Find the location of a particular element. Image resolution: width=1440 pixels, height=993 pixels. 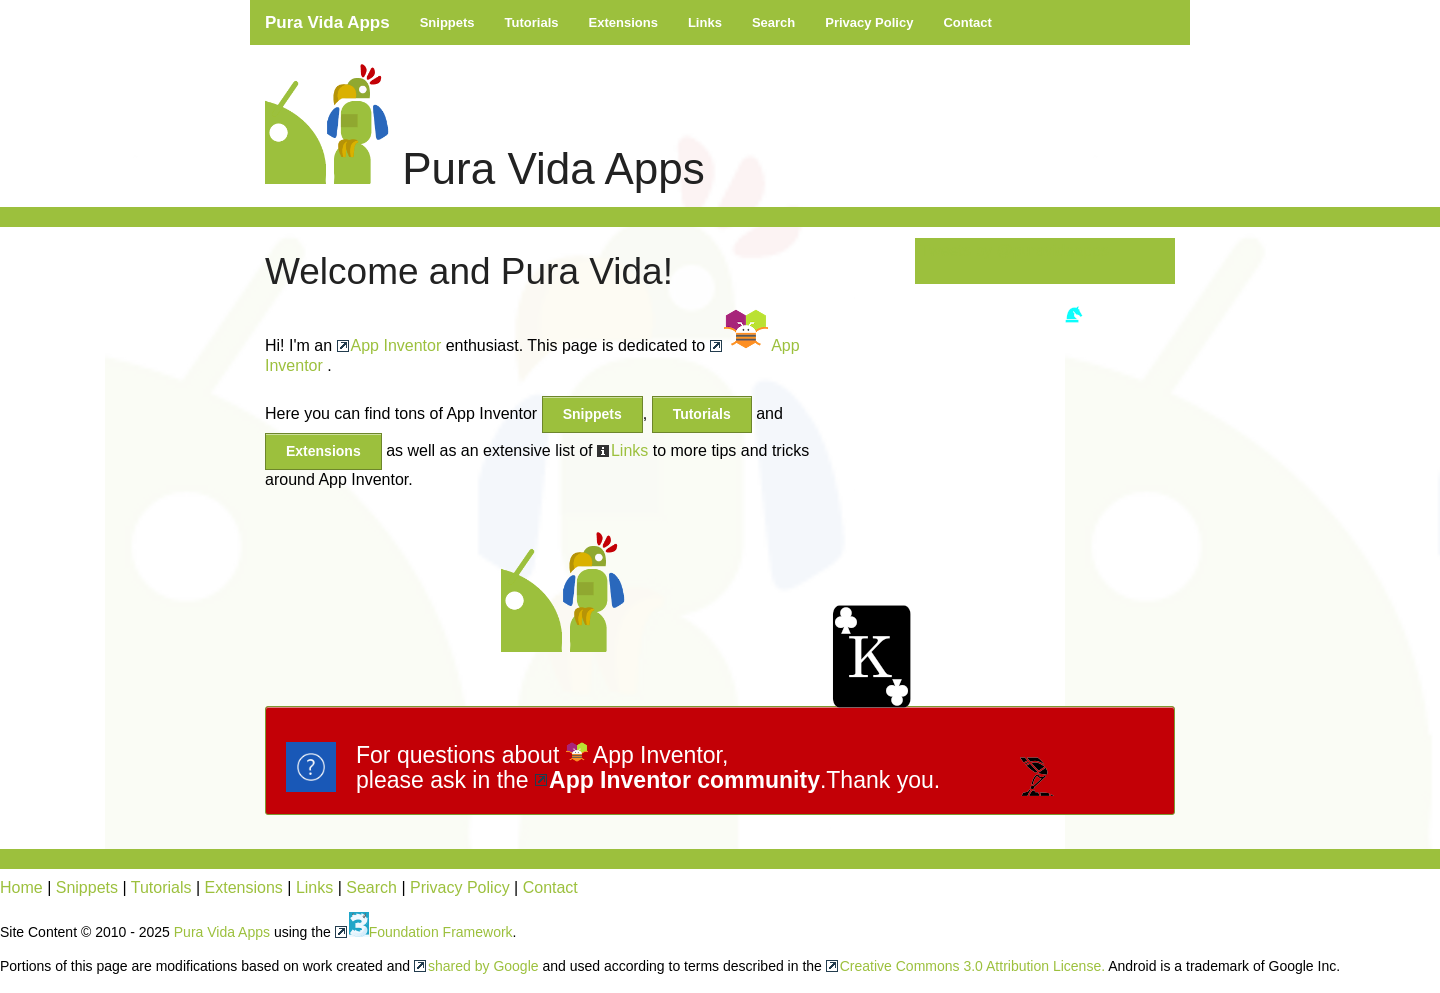

play chess or strategy games is located at coordinates (1074, 313).